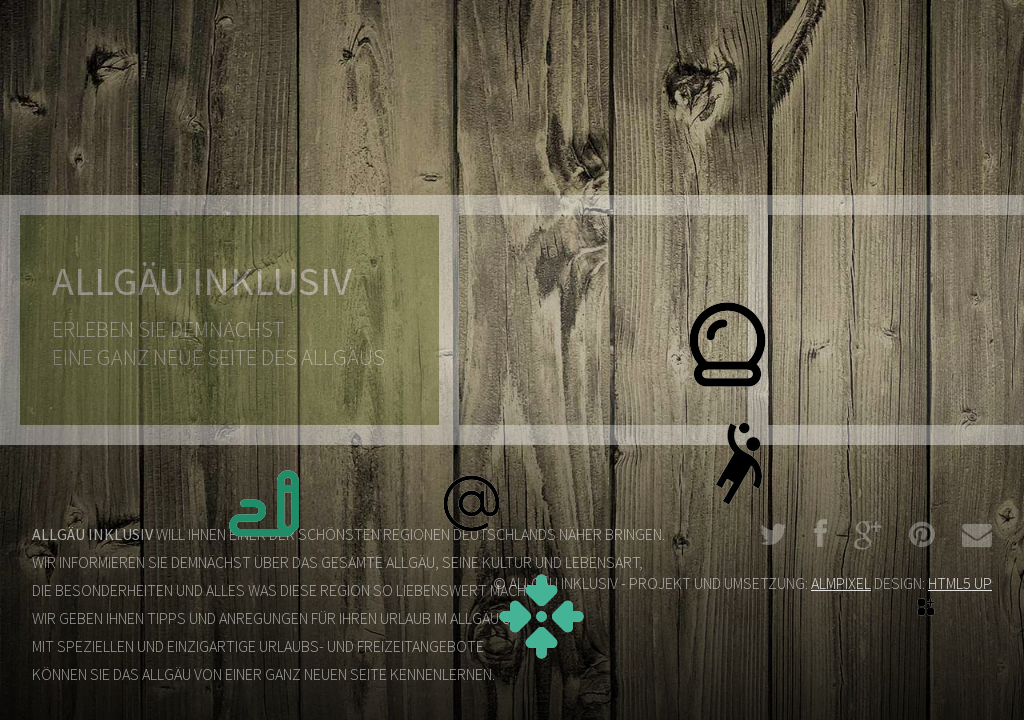 This screenshot has width=1024, height=720. What do you see at coordinates (266, 507) in the screenshot?
I see `compose or write new content` at bounding box center [266, 507].